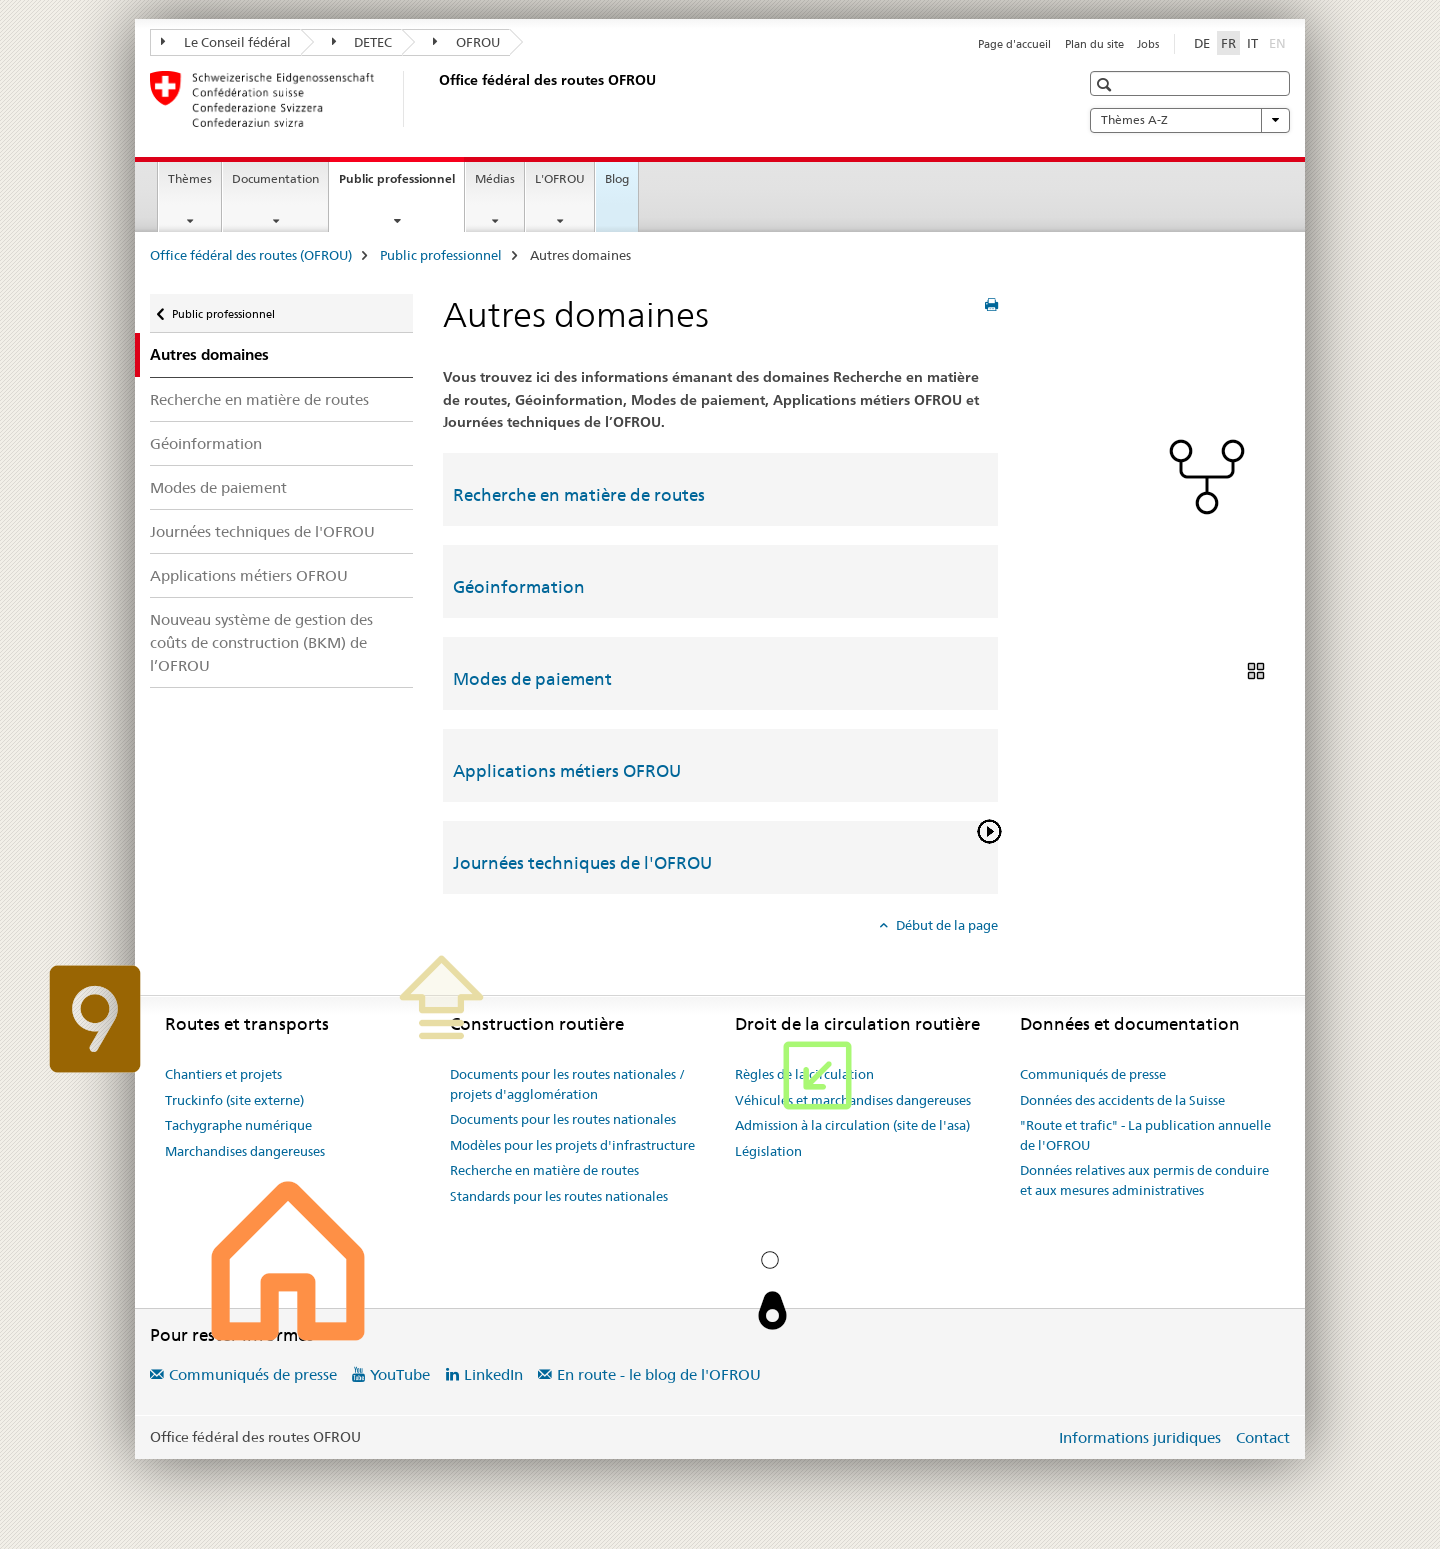 The image size is (1440, 1549). Describe the element at coordinates (770, 1260) in the screenshot. I see `unselected option in a radio button group` at that location.